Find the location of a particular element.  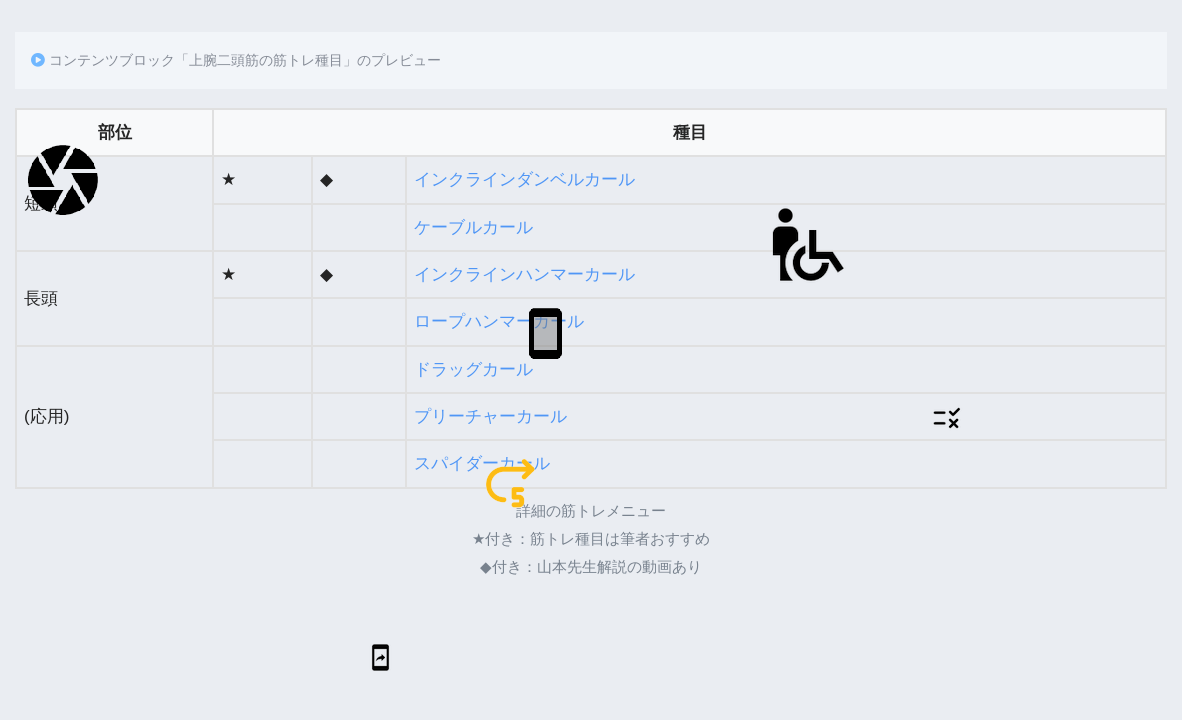

set this device as your primary phone is located at coordinates (545, 333).